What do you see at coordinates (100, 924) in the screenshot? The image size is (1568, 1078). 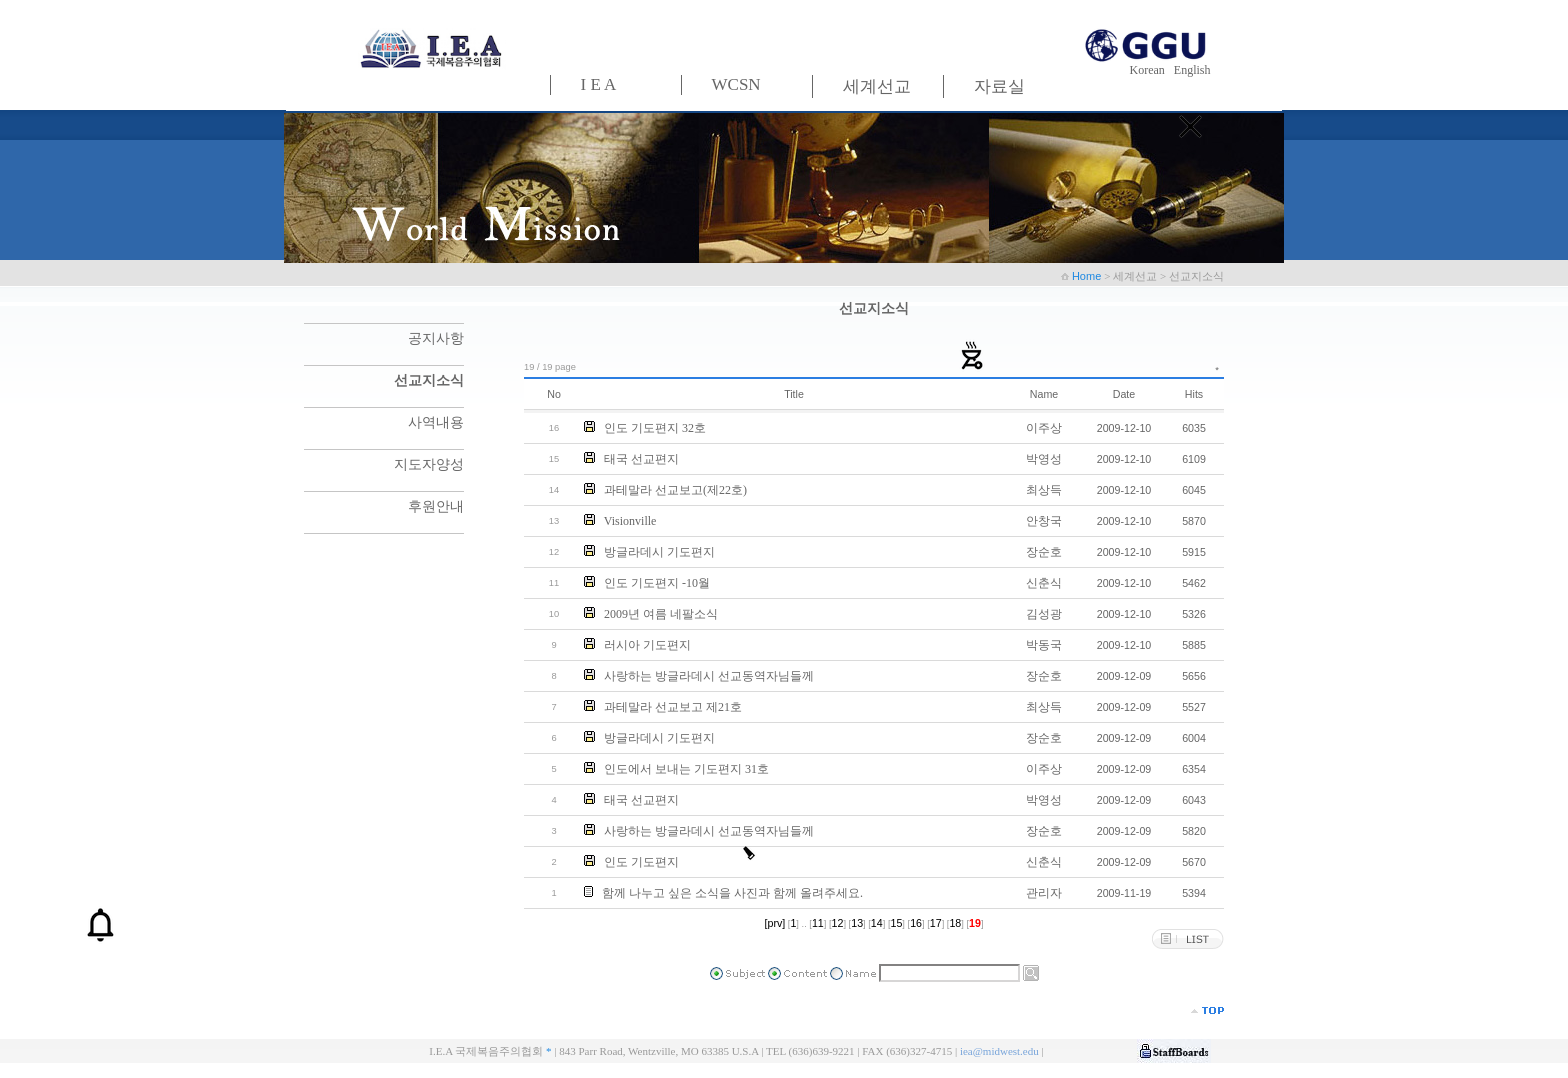 I see `view notifications` at bounding box center [100, 924].